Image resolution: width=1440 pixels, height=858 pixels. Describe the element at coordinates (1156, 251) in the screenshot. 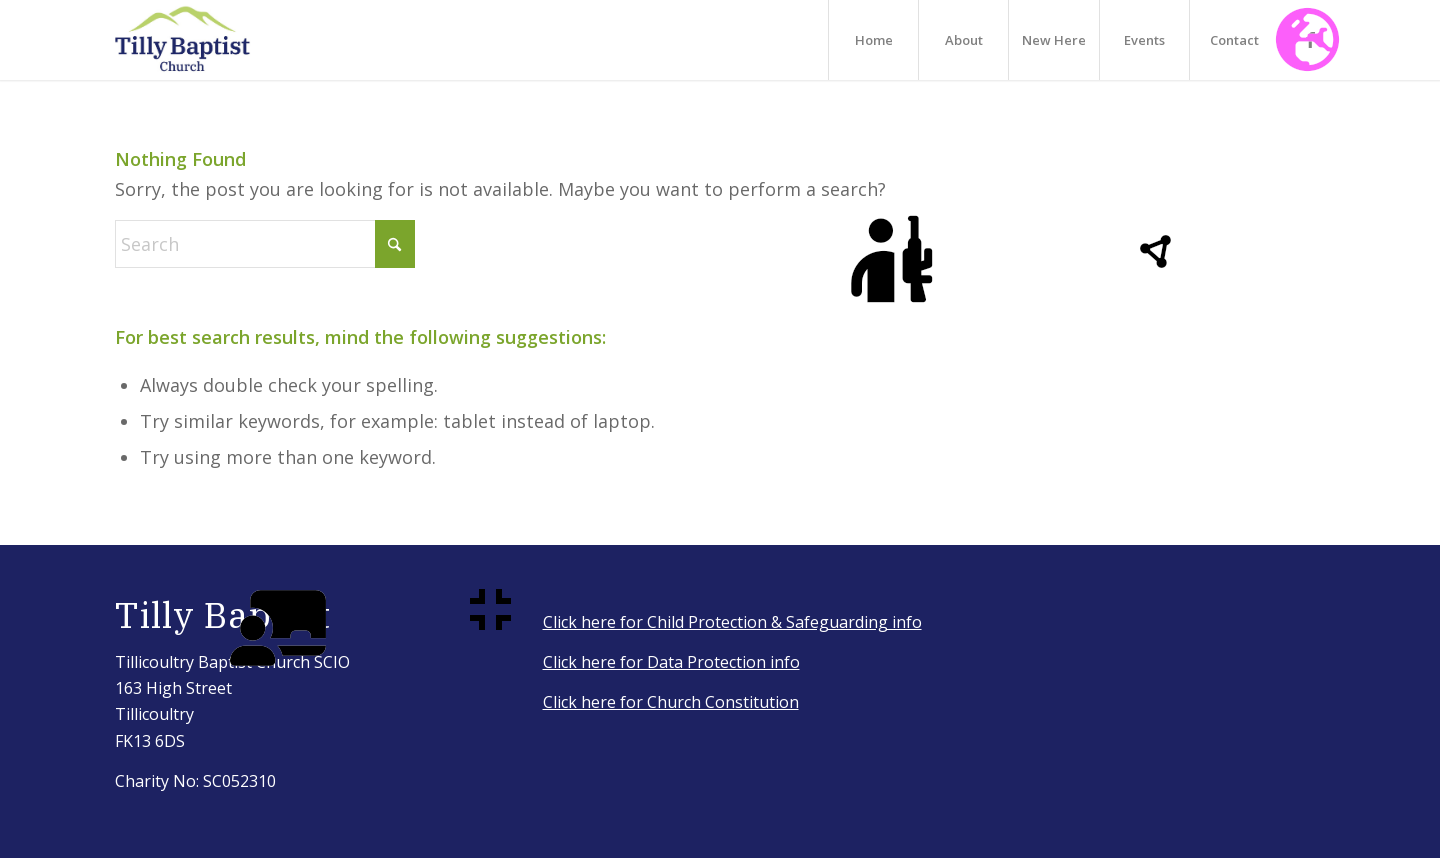

I see `view network connections` at that location.